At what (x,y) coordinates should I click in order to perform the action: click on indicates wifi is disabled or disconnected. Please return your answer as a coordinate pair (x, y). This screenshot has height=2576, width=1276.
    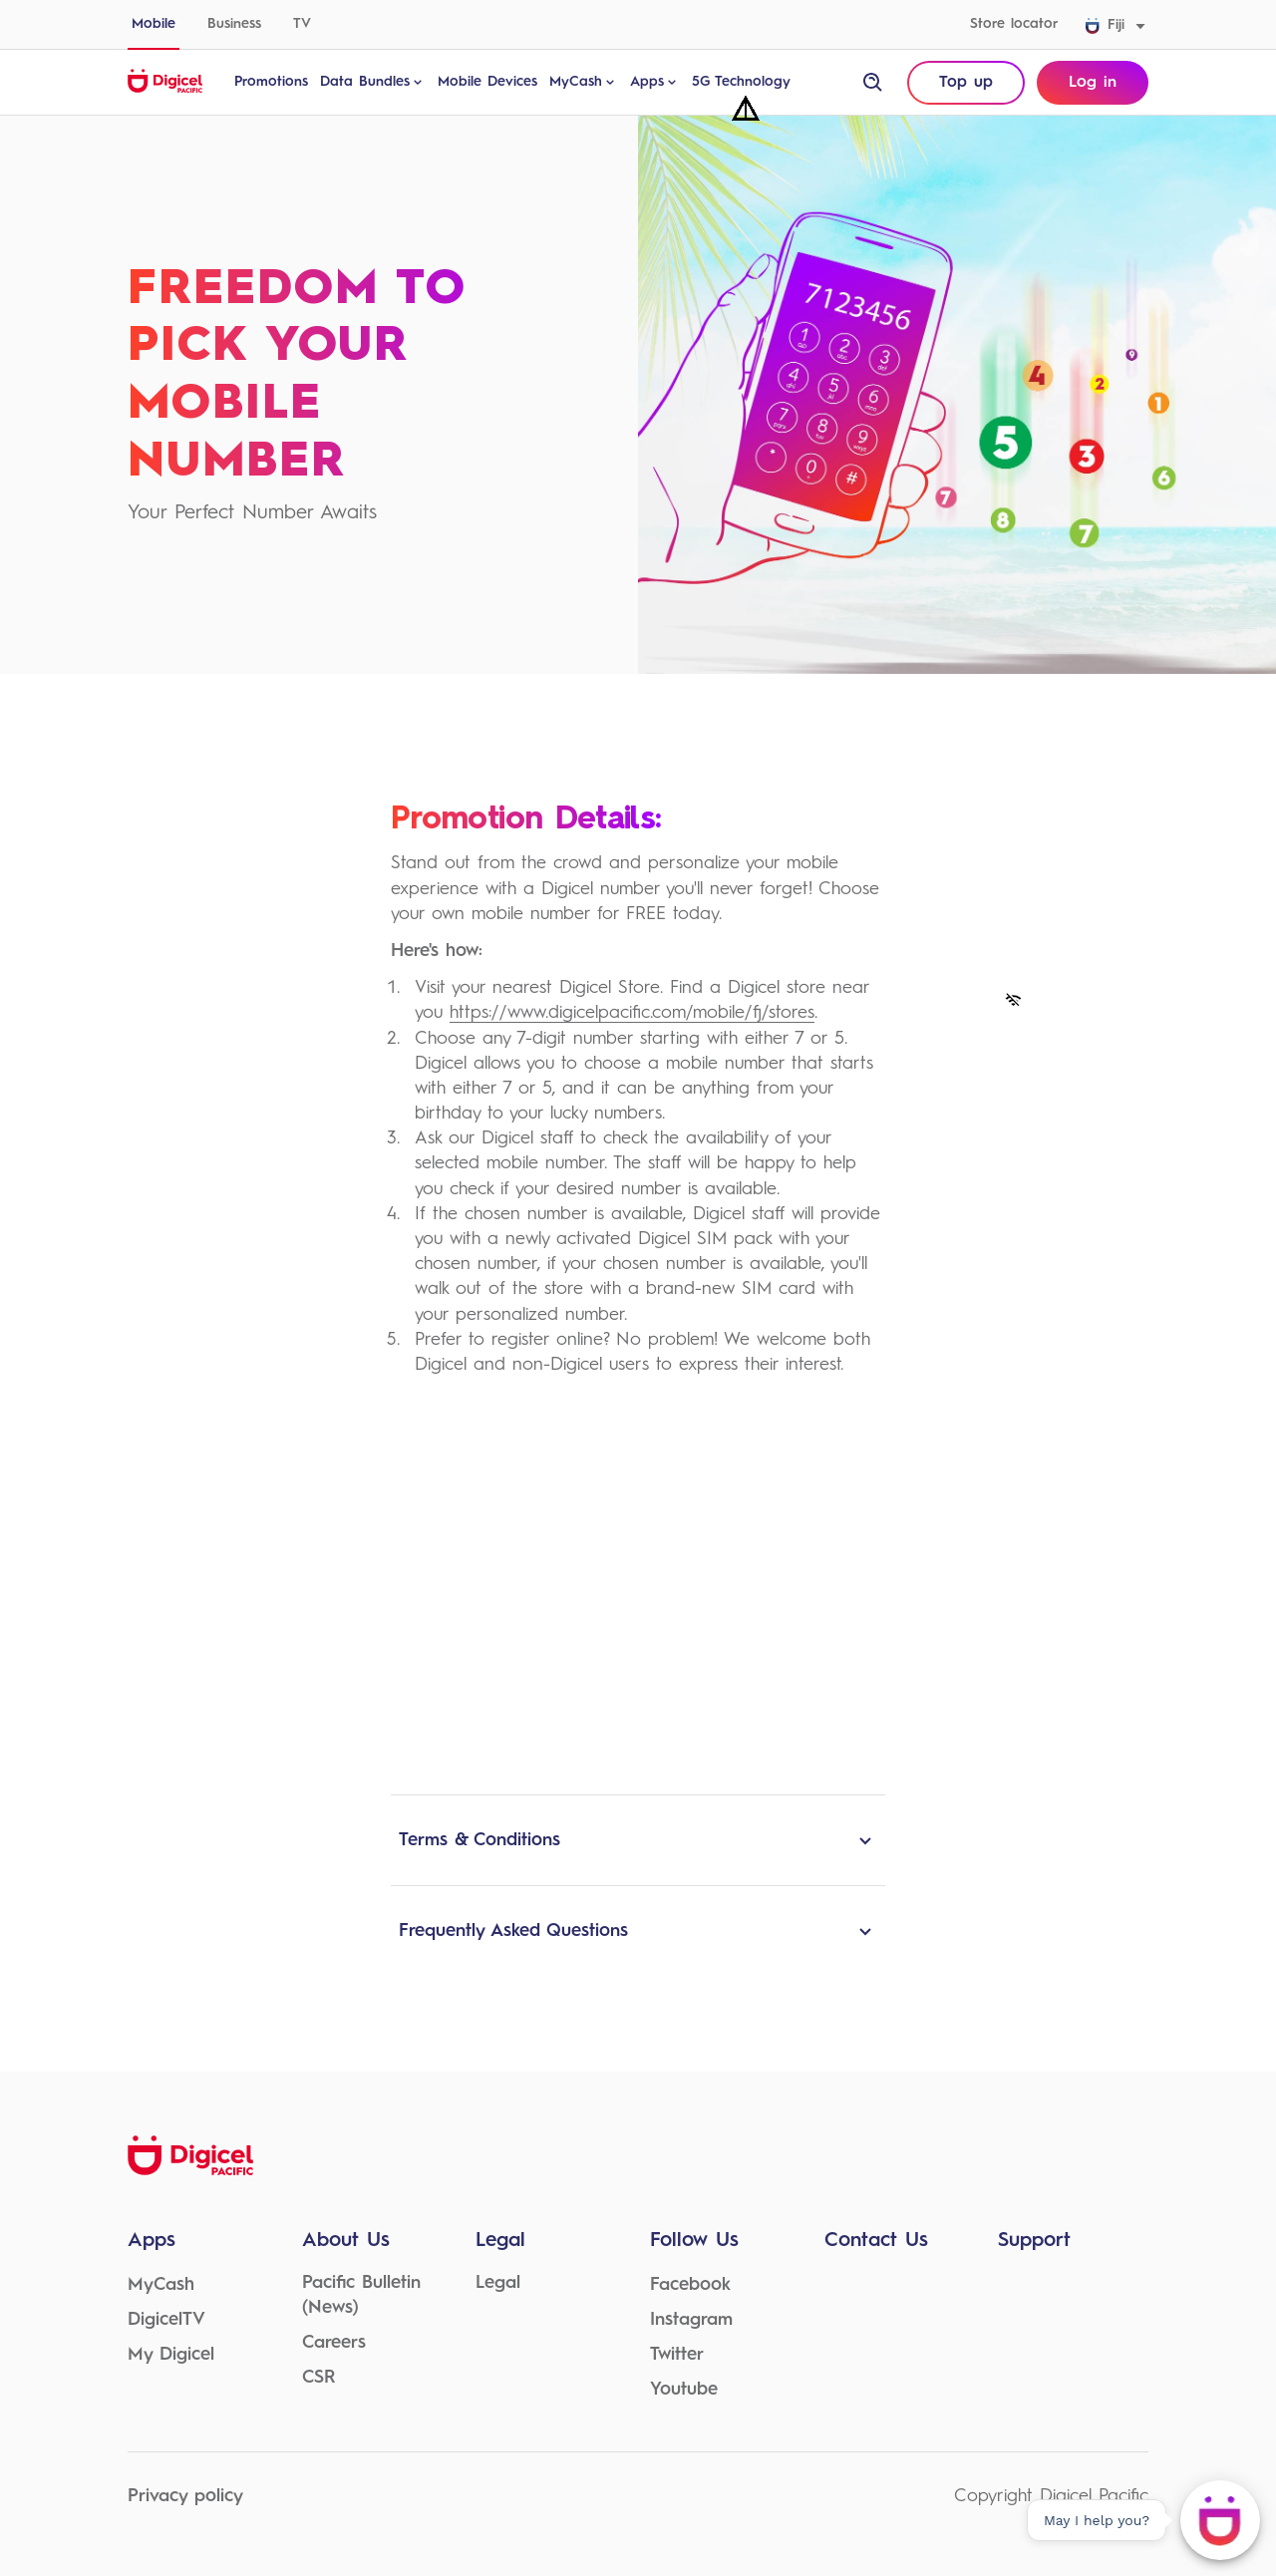
    Looking at the image, I should click on (1013, 1000).